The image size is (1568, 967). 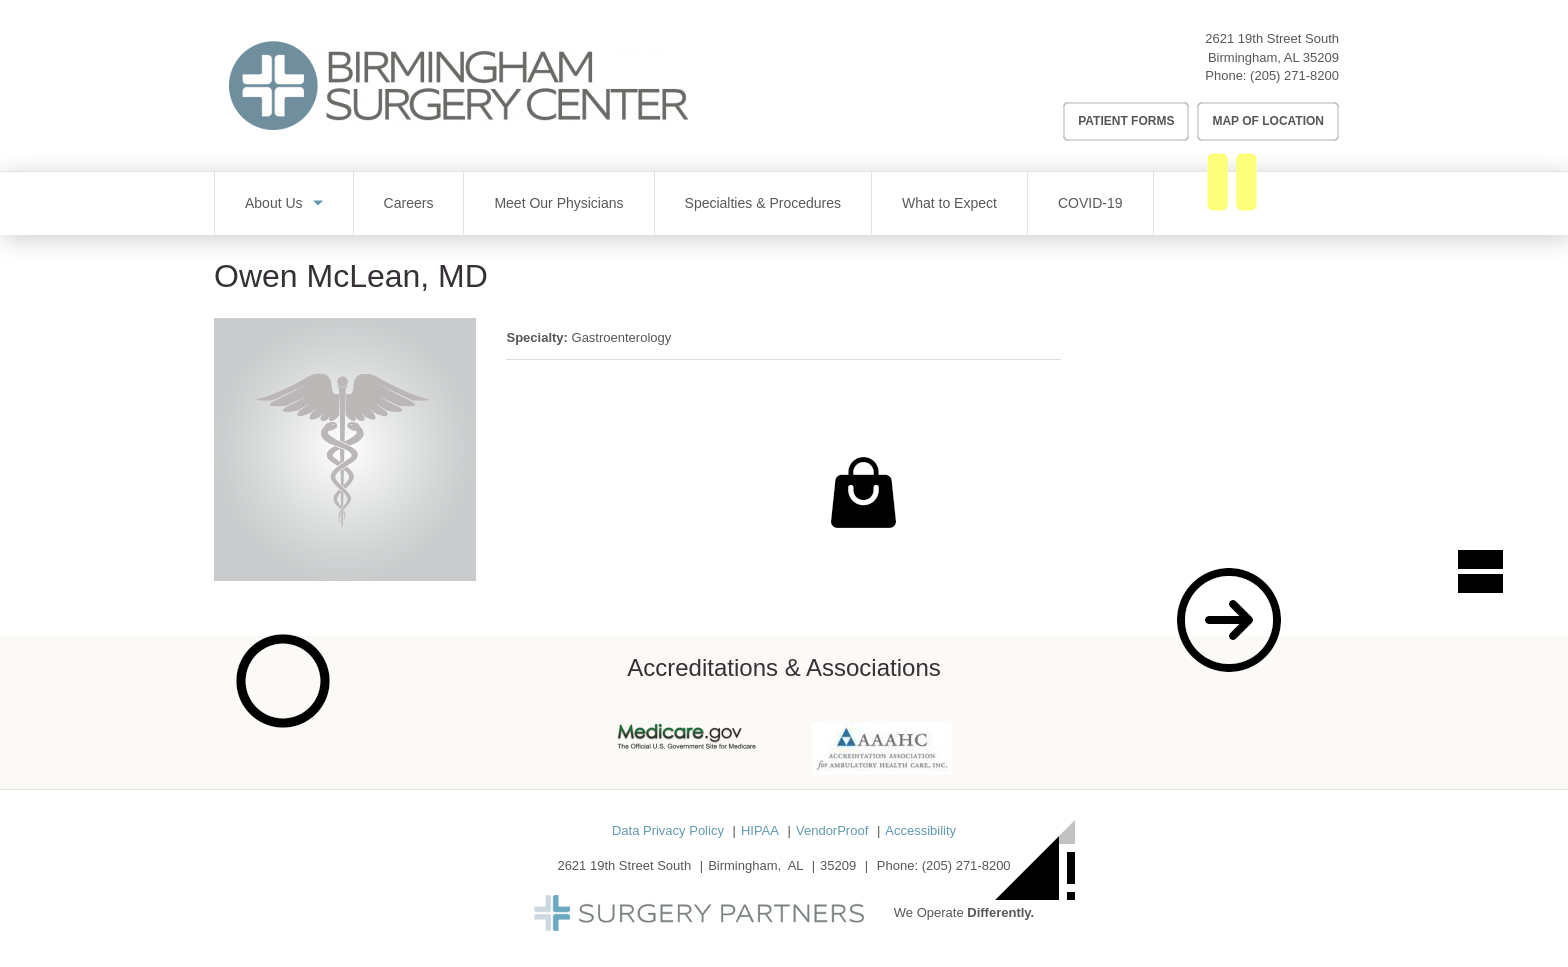 I want to click on view your shopping cart, so click(x=863, y=492).